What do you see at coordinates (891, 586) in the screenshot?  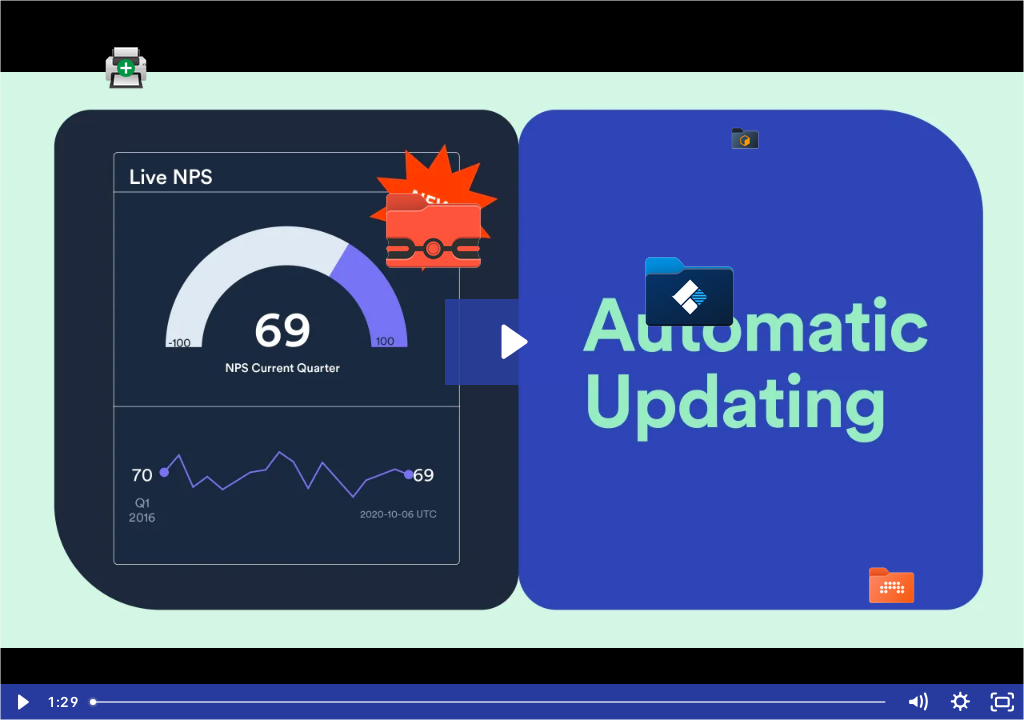 I see `open Bitwig Studio project files folder` at bounding box center [891, 586].